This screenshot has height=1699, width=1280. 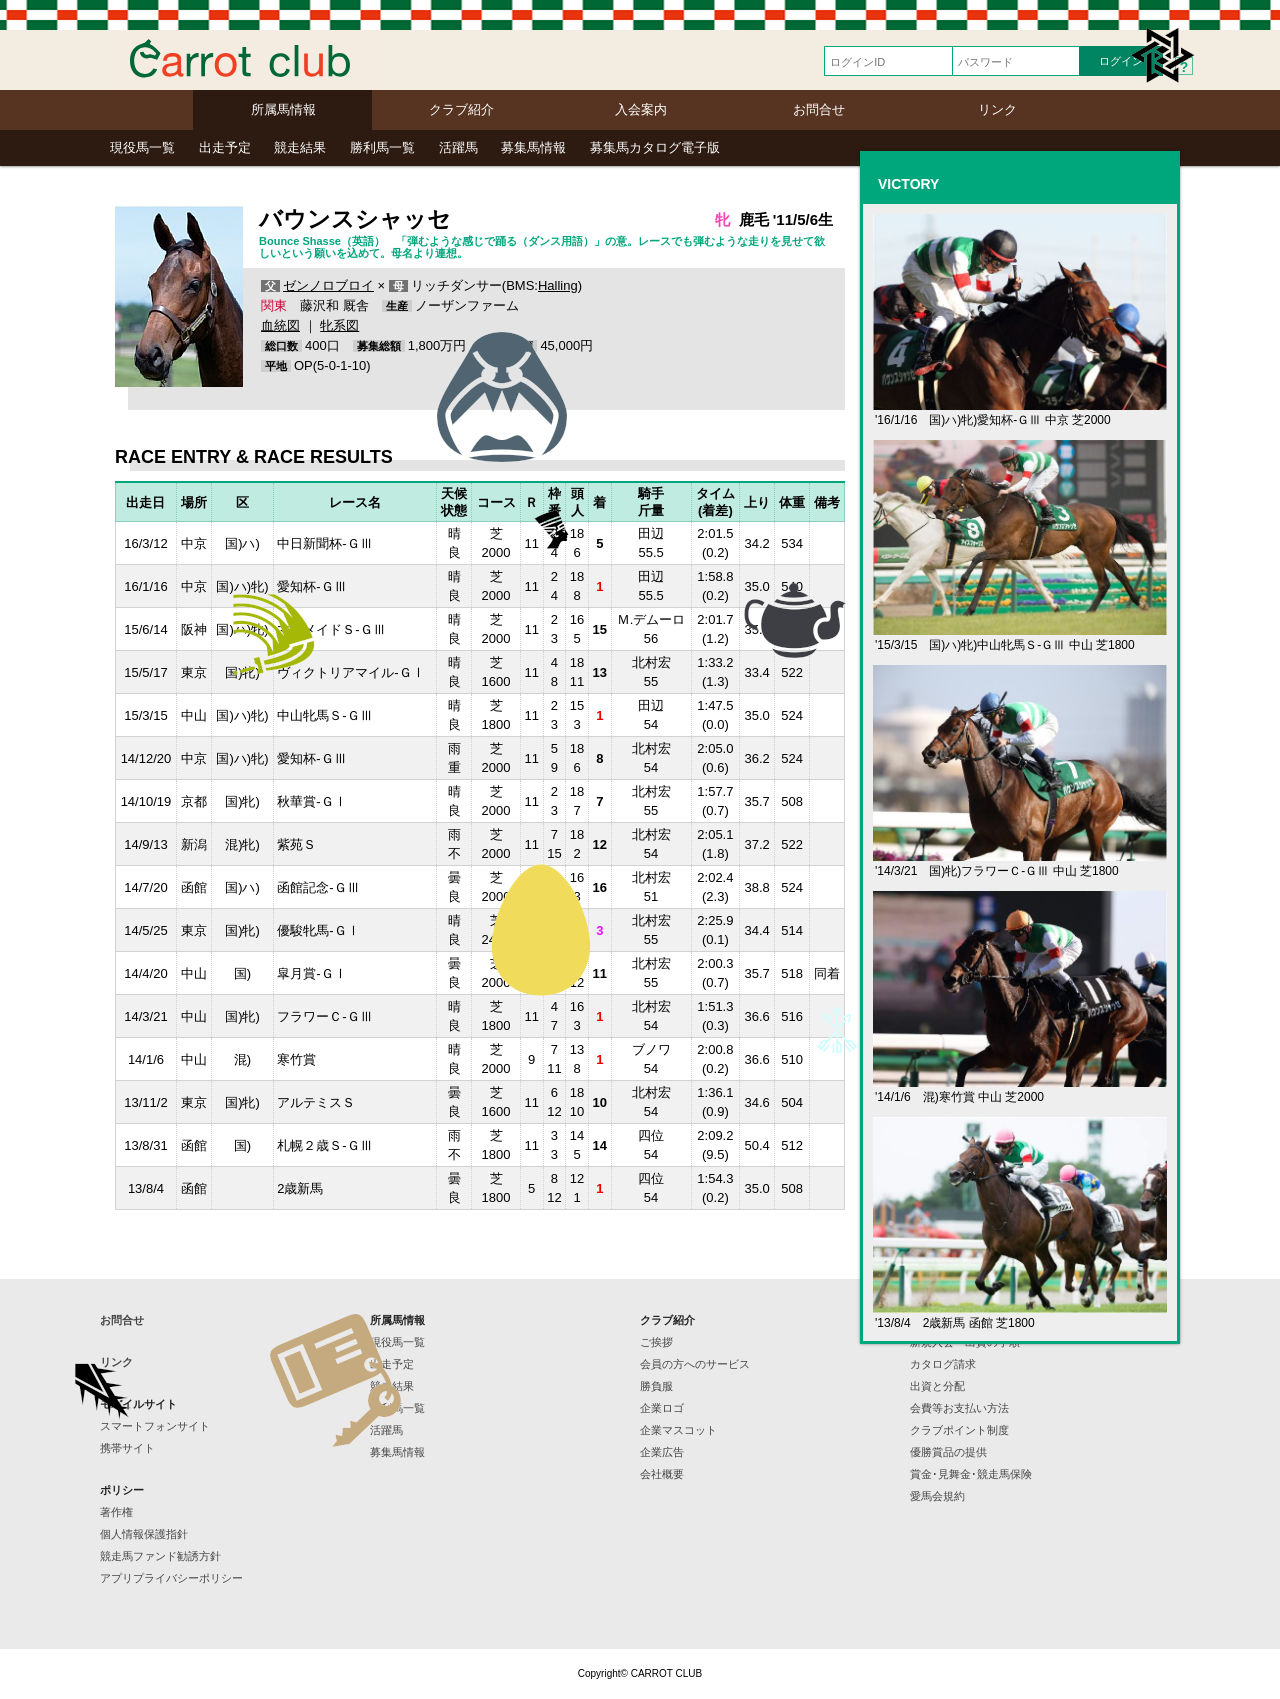 What do you see at coordinates (273, 634) in the screenshot?
I see `activate blade sweep attack` at bounding box center [273, 634].